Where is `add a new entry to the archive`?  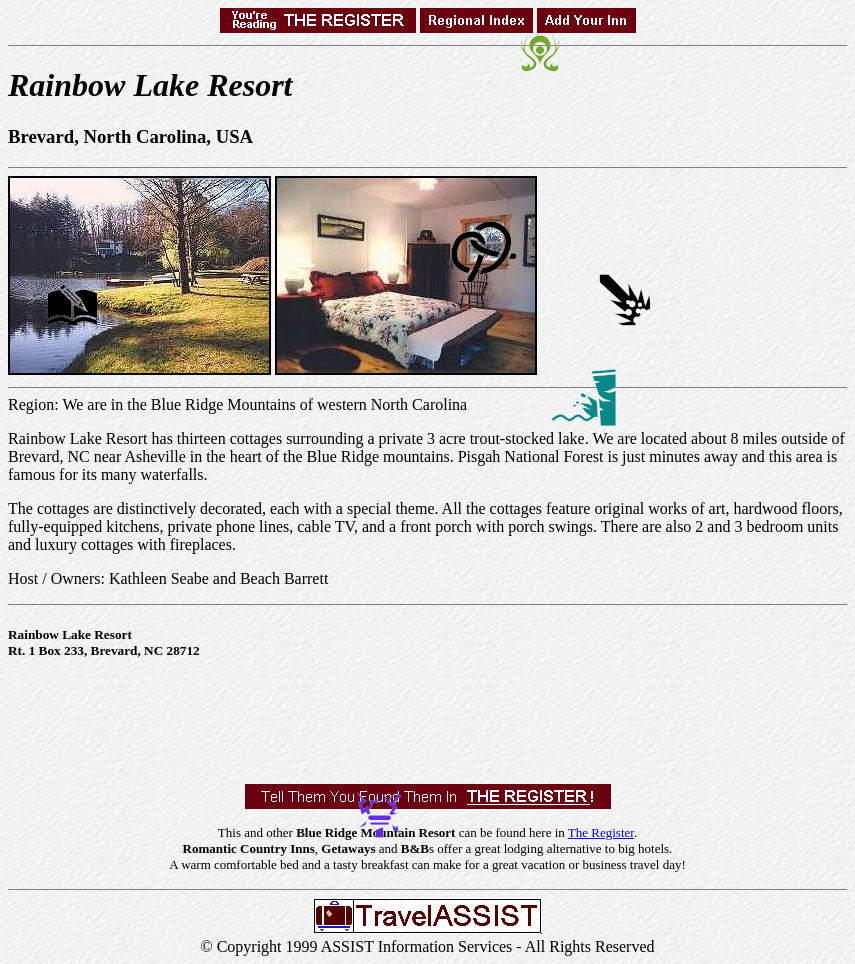 add a new entry to the archive is located at coordinates (72, 307).